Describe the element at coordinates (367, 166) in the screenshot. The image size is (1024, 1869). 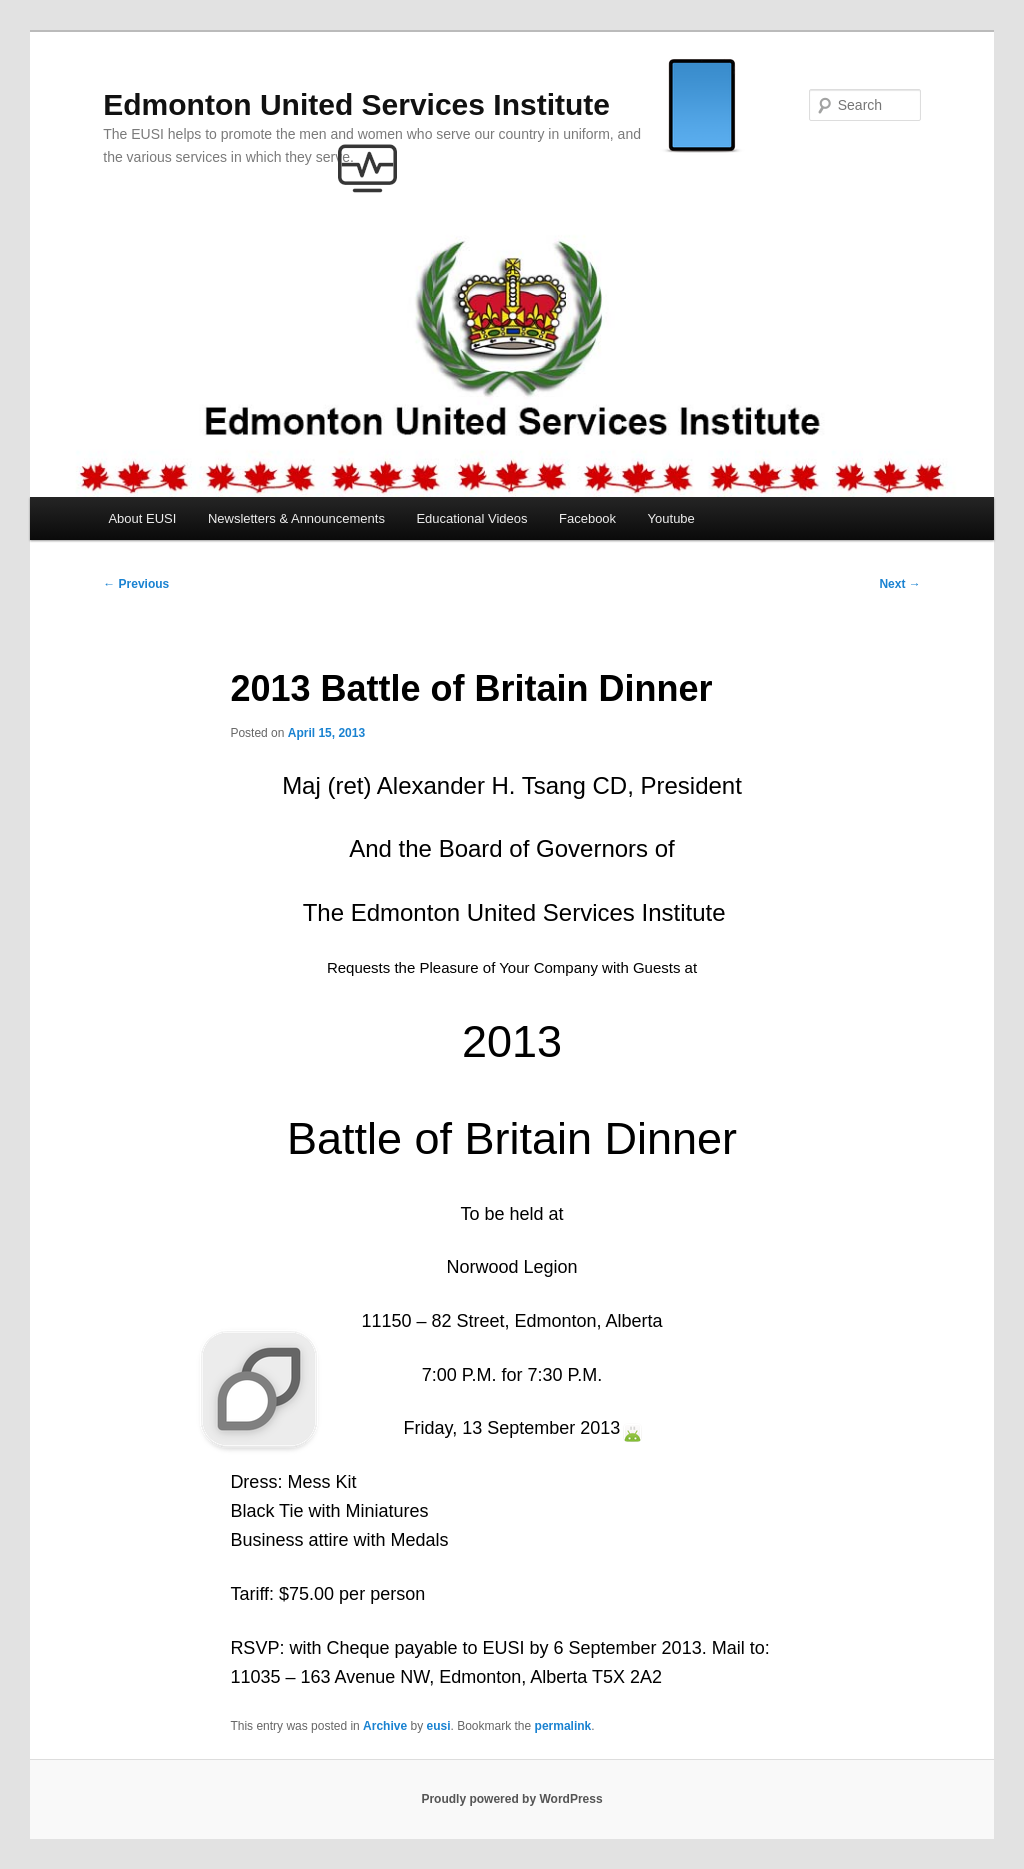
I see `access device diagnostics and system health` at that location.